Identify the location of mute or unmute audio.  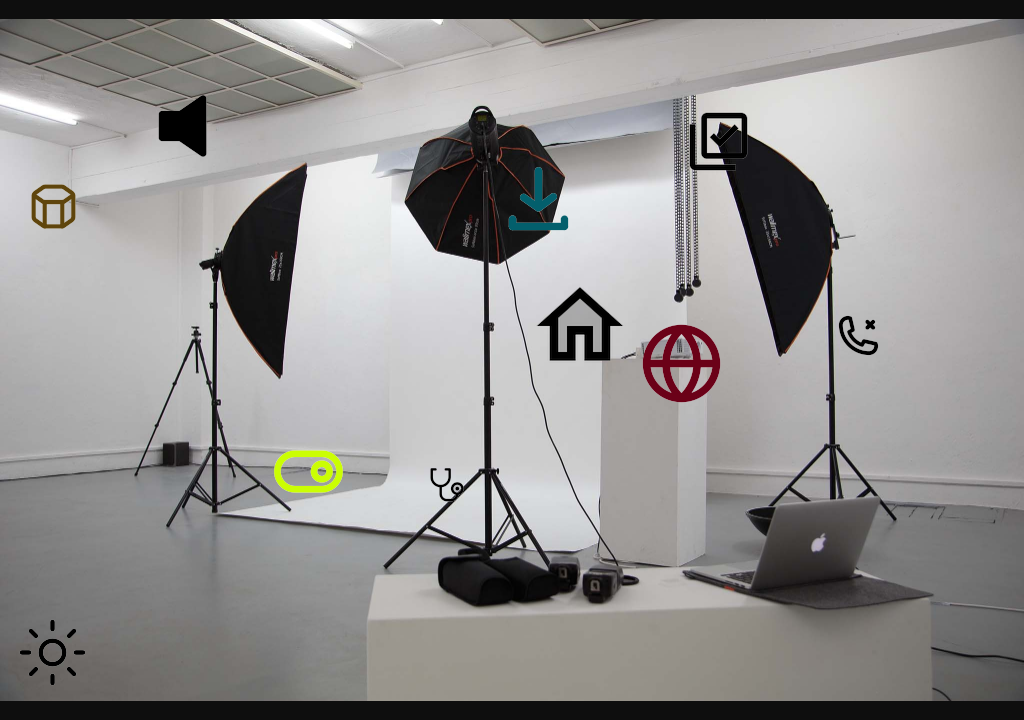
(186, 126).